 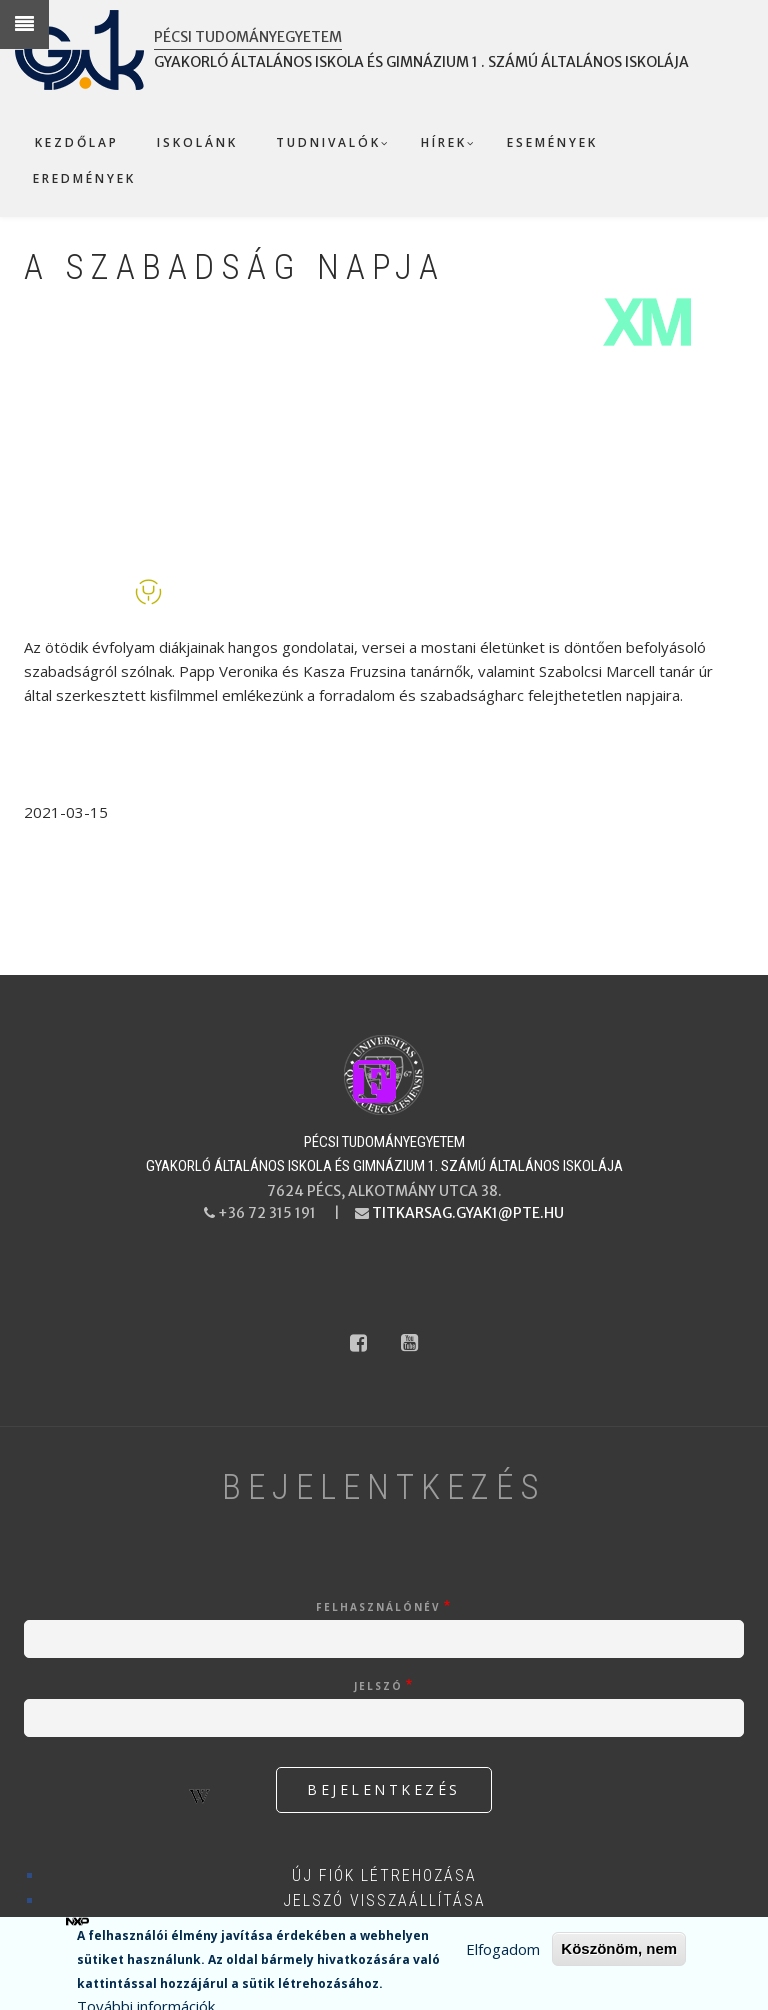 I want to click on bity cryptocurrency exchange logo, so click(x=148, y=592).